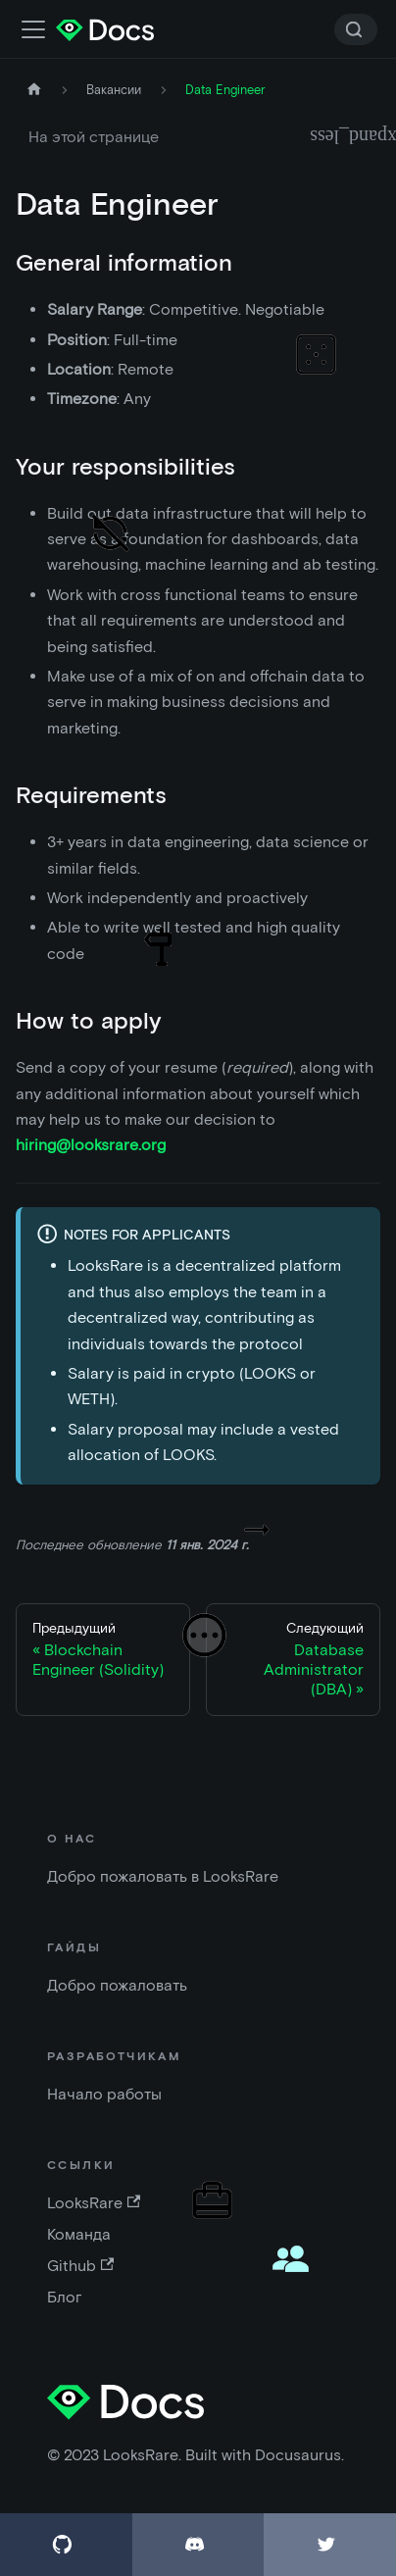 The image size is (396, 2576). I want to click on dice showing a roll of five, so click(316, 354).